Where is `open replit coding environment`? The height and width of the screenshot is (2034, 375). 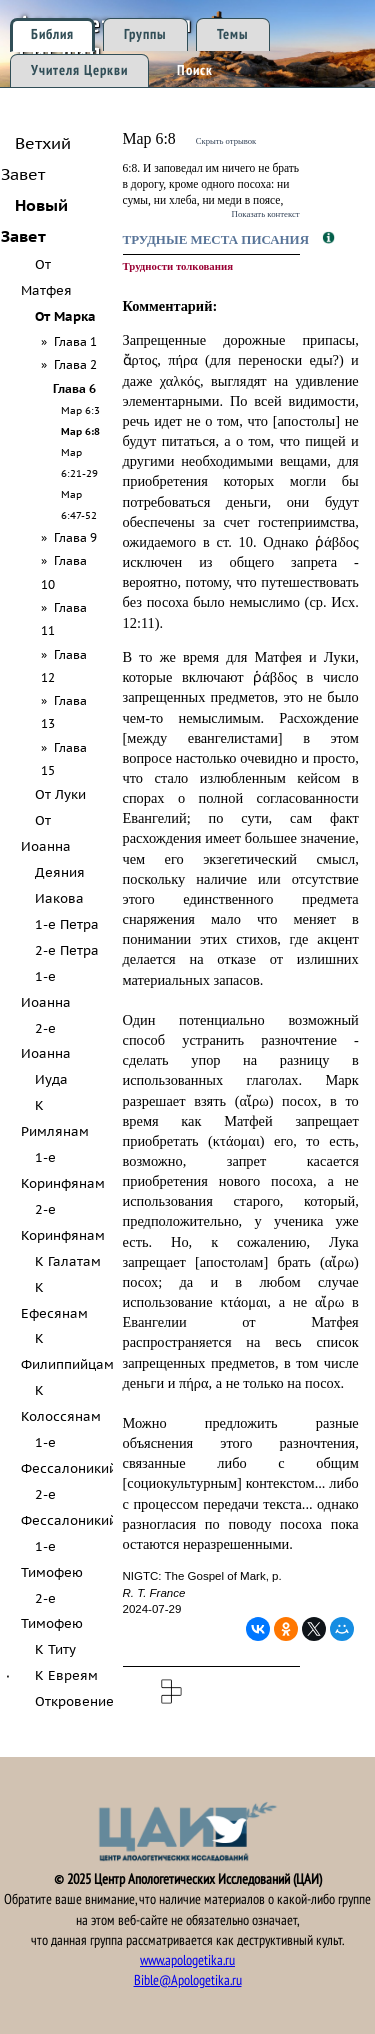 open replit coding environment is located at coordinates (169, 1691).